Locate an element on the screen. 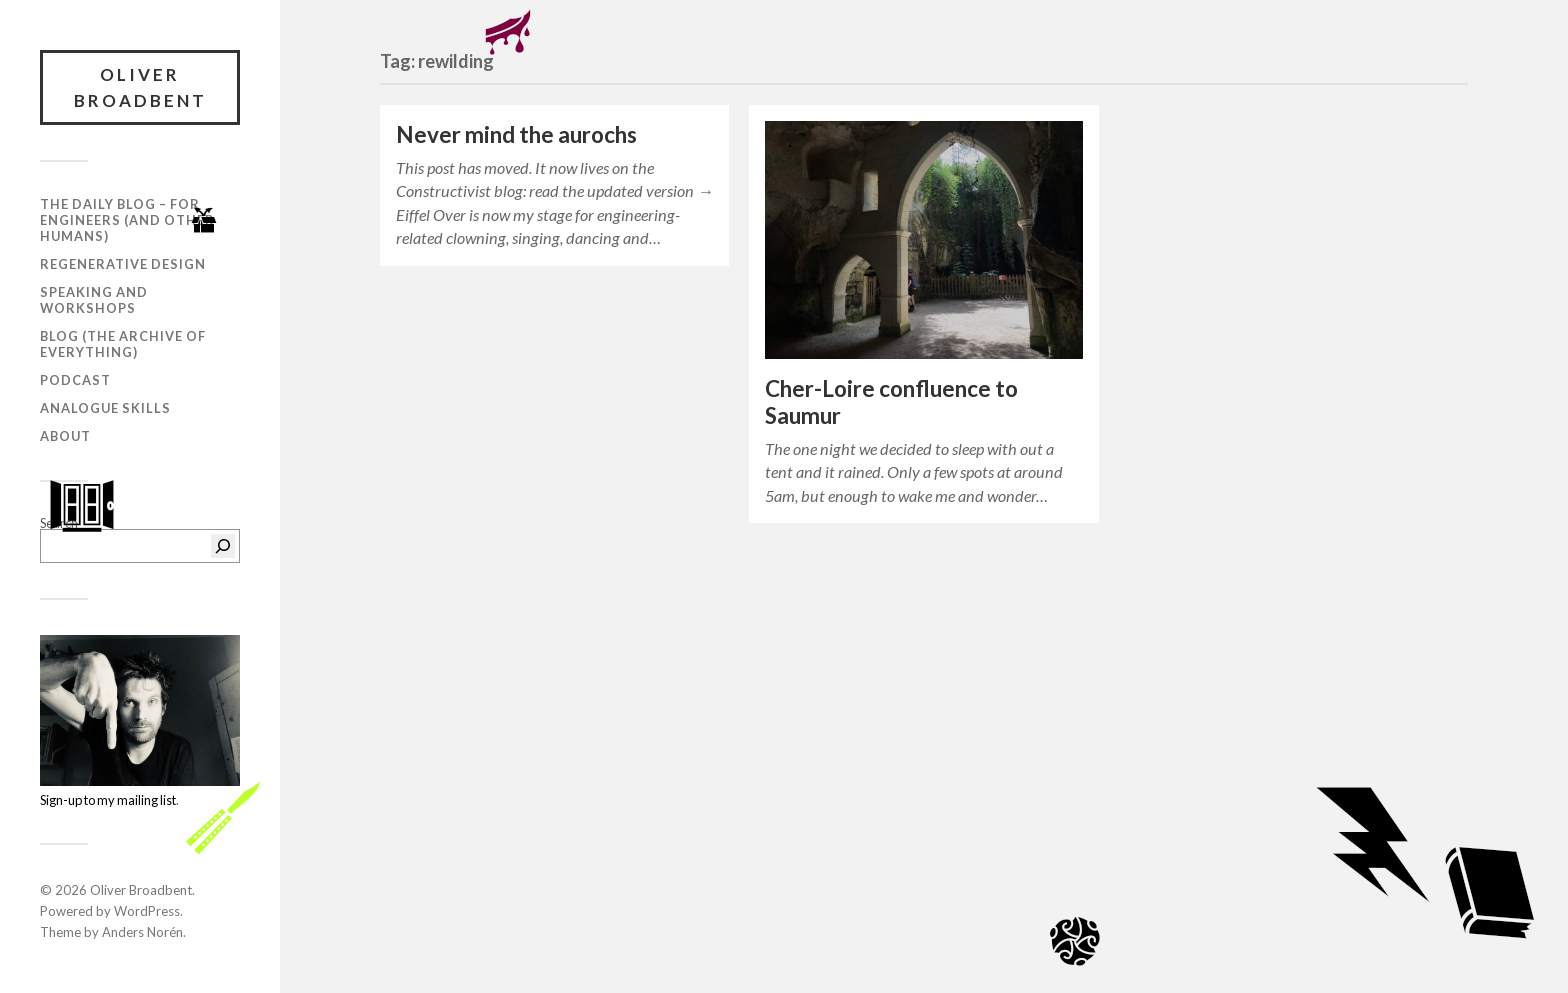  farming or agriculture category in a game is located at coordinates (1075, 941).